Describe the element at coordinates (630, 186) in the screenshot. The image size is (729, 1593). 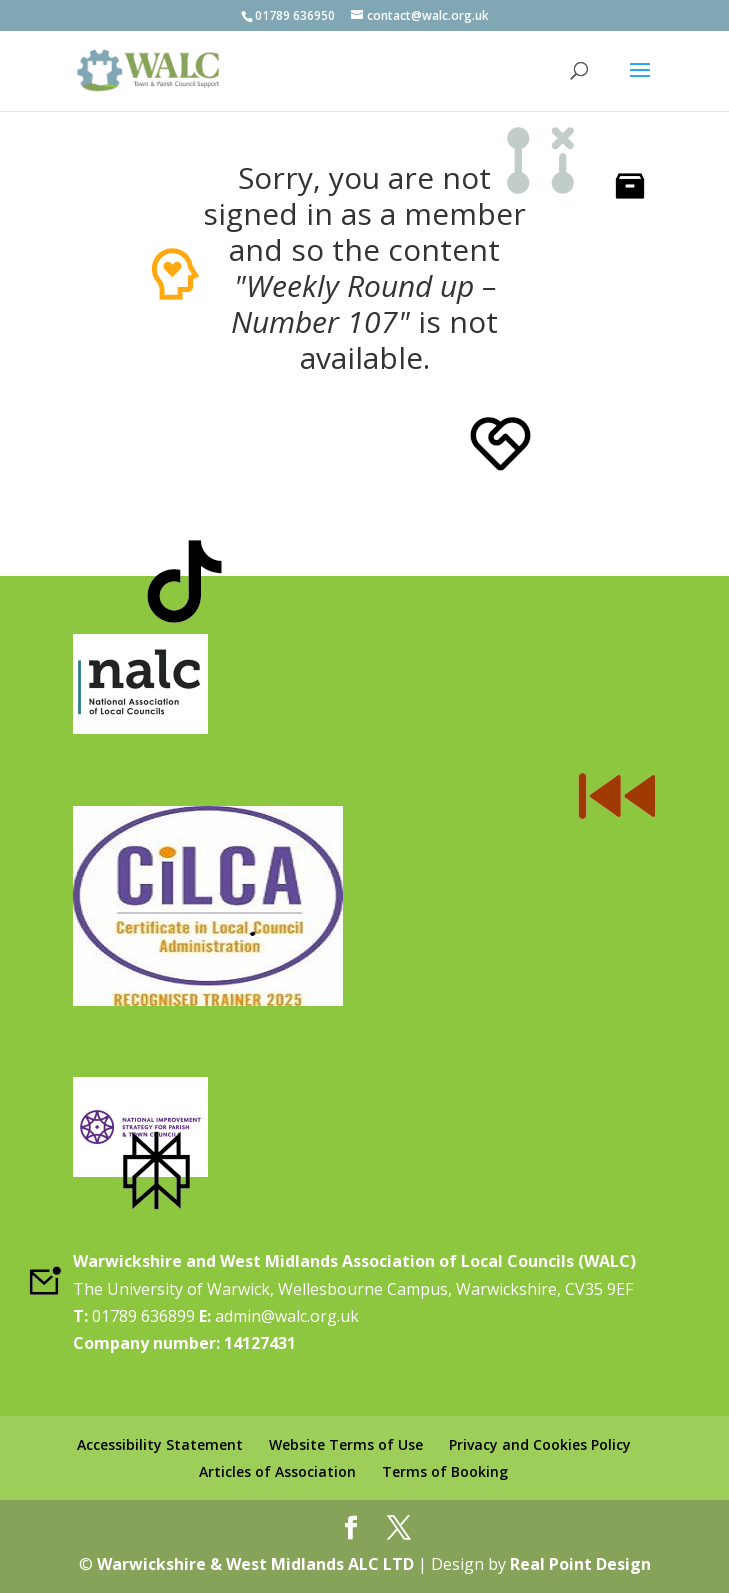
I see `archive items or files` at that location.